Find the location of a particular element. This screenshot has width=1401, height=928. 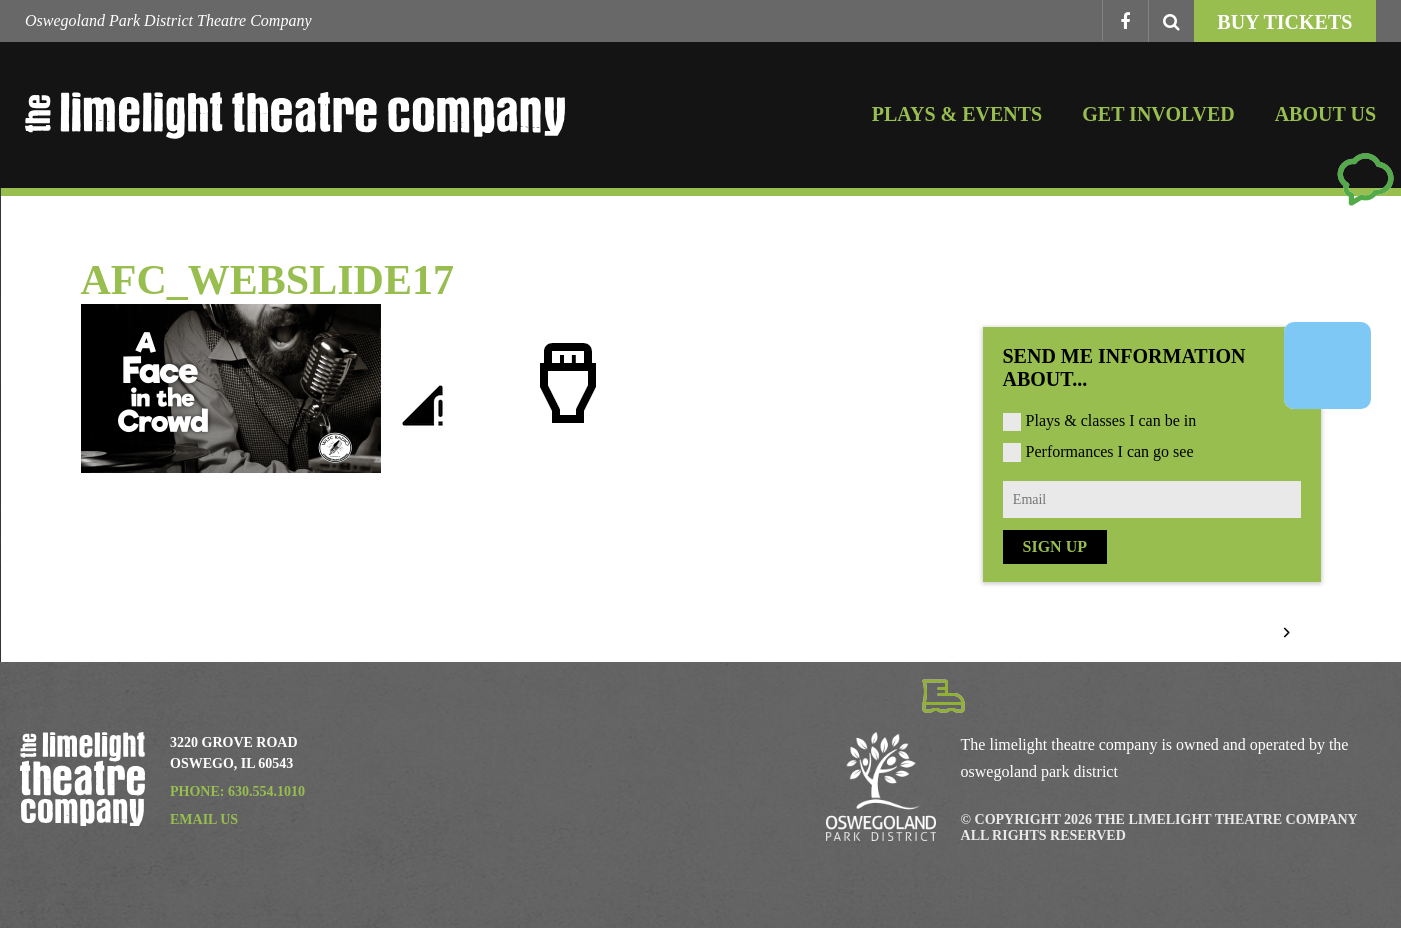

stop or halt media playback is located at coordinates (1327, 365).